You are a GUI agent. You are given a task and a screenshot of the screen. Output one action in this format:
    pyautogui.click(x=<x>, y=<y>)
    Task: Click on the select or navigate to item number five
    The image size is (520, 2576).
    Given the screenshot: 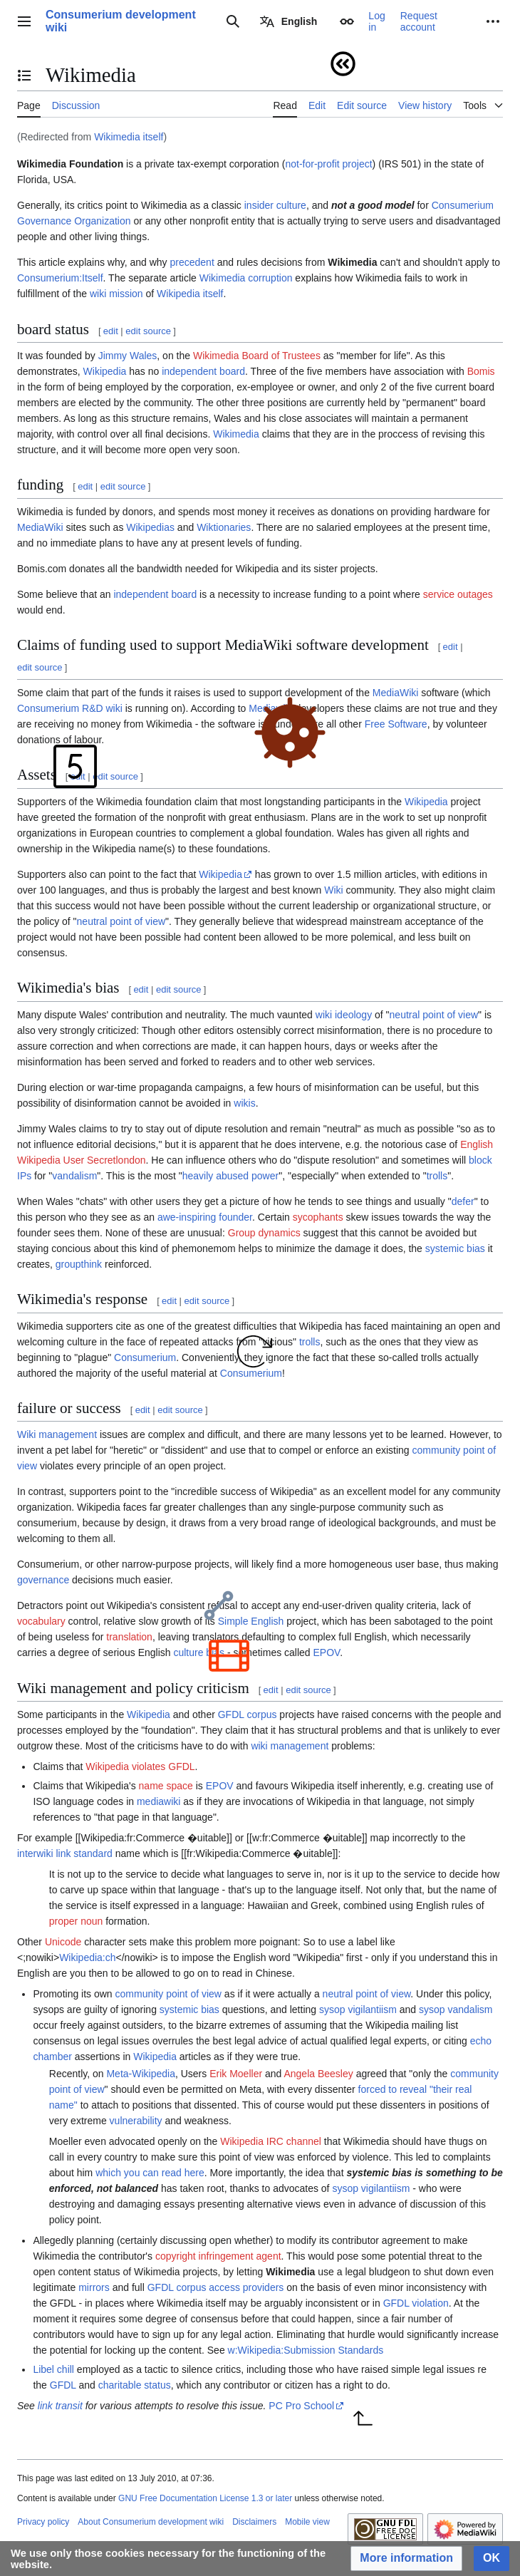 What is the action you would take?
    pyautogui.click(x=75, y=766)
    